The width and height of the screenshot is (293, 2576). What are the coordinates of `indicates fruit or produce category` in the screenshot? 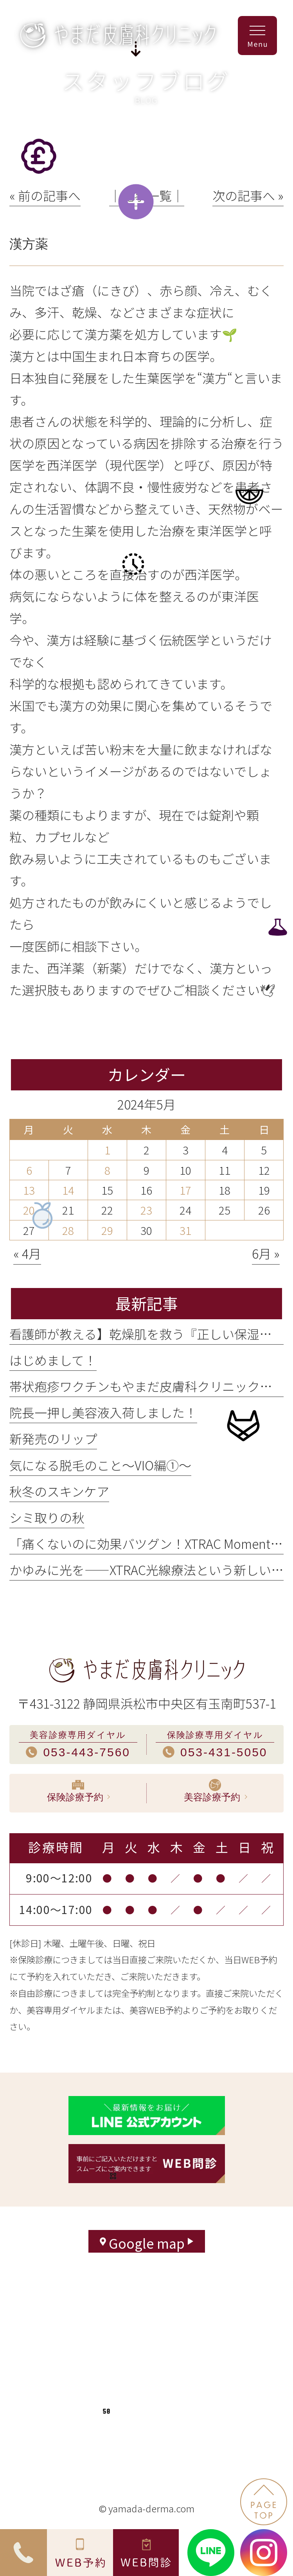 It's located at (42, 1216).